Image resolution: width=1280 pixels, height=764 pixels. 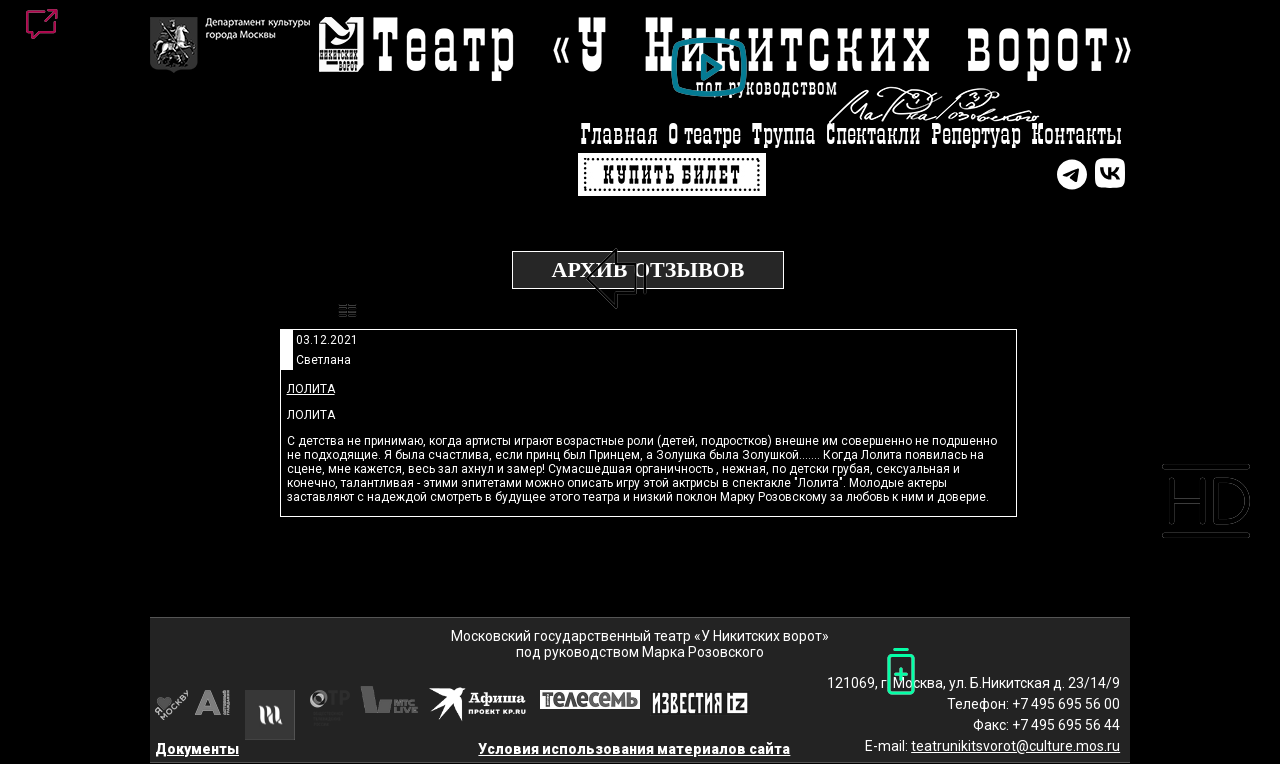 What do you see at coordinates (709, 67) in the screenshot?
I see `open youtube` at bounding box center [709, 67].